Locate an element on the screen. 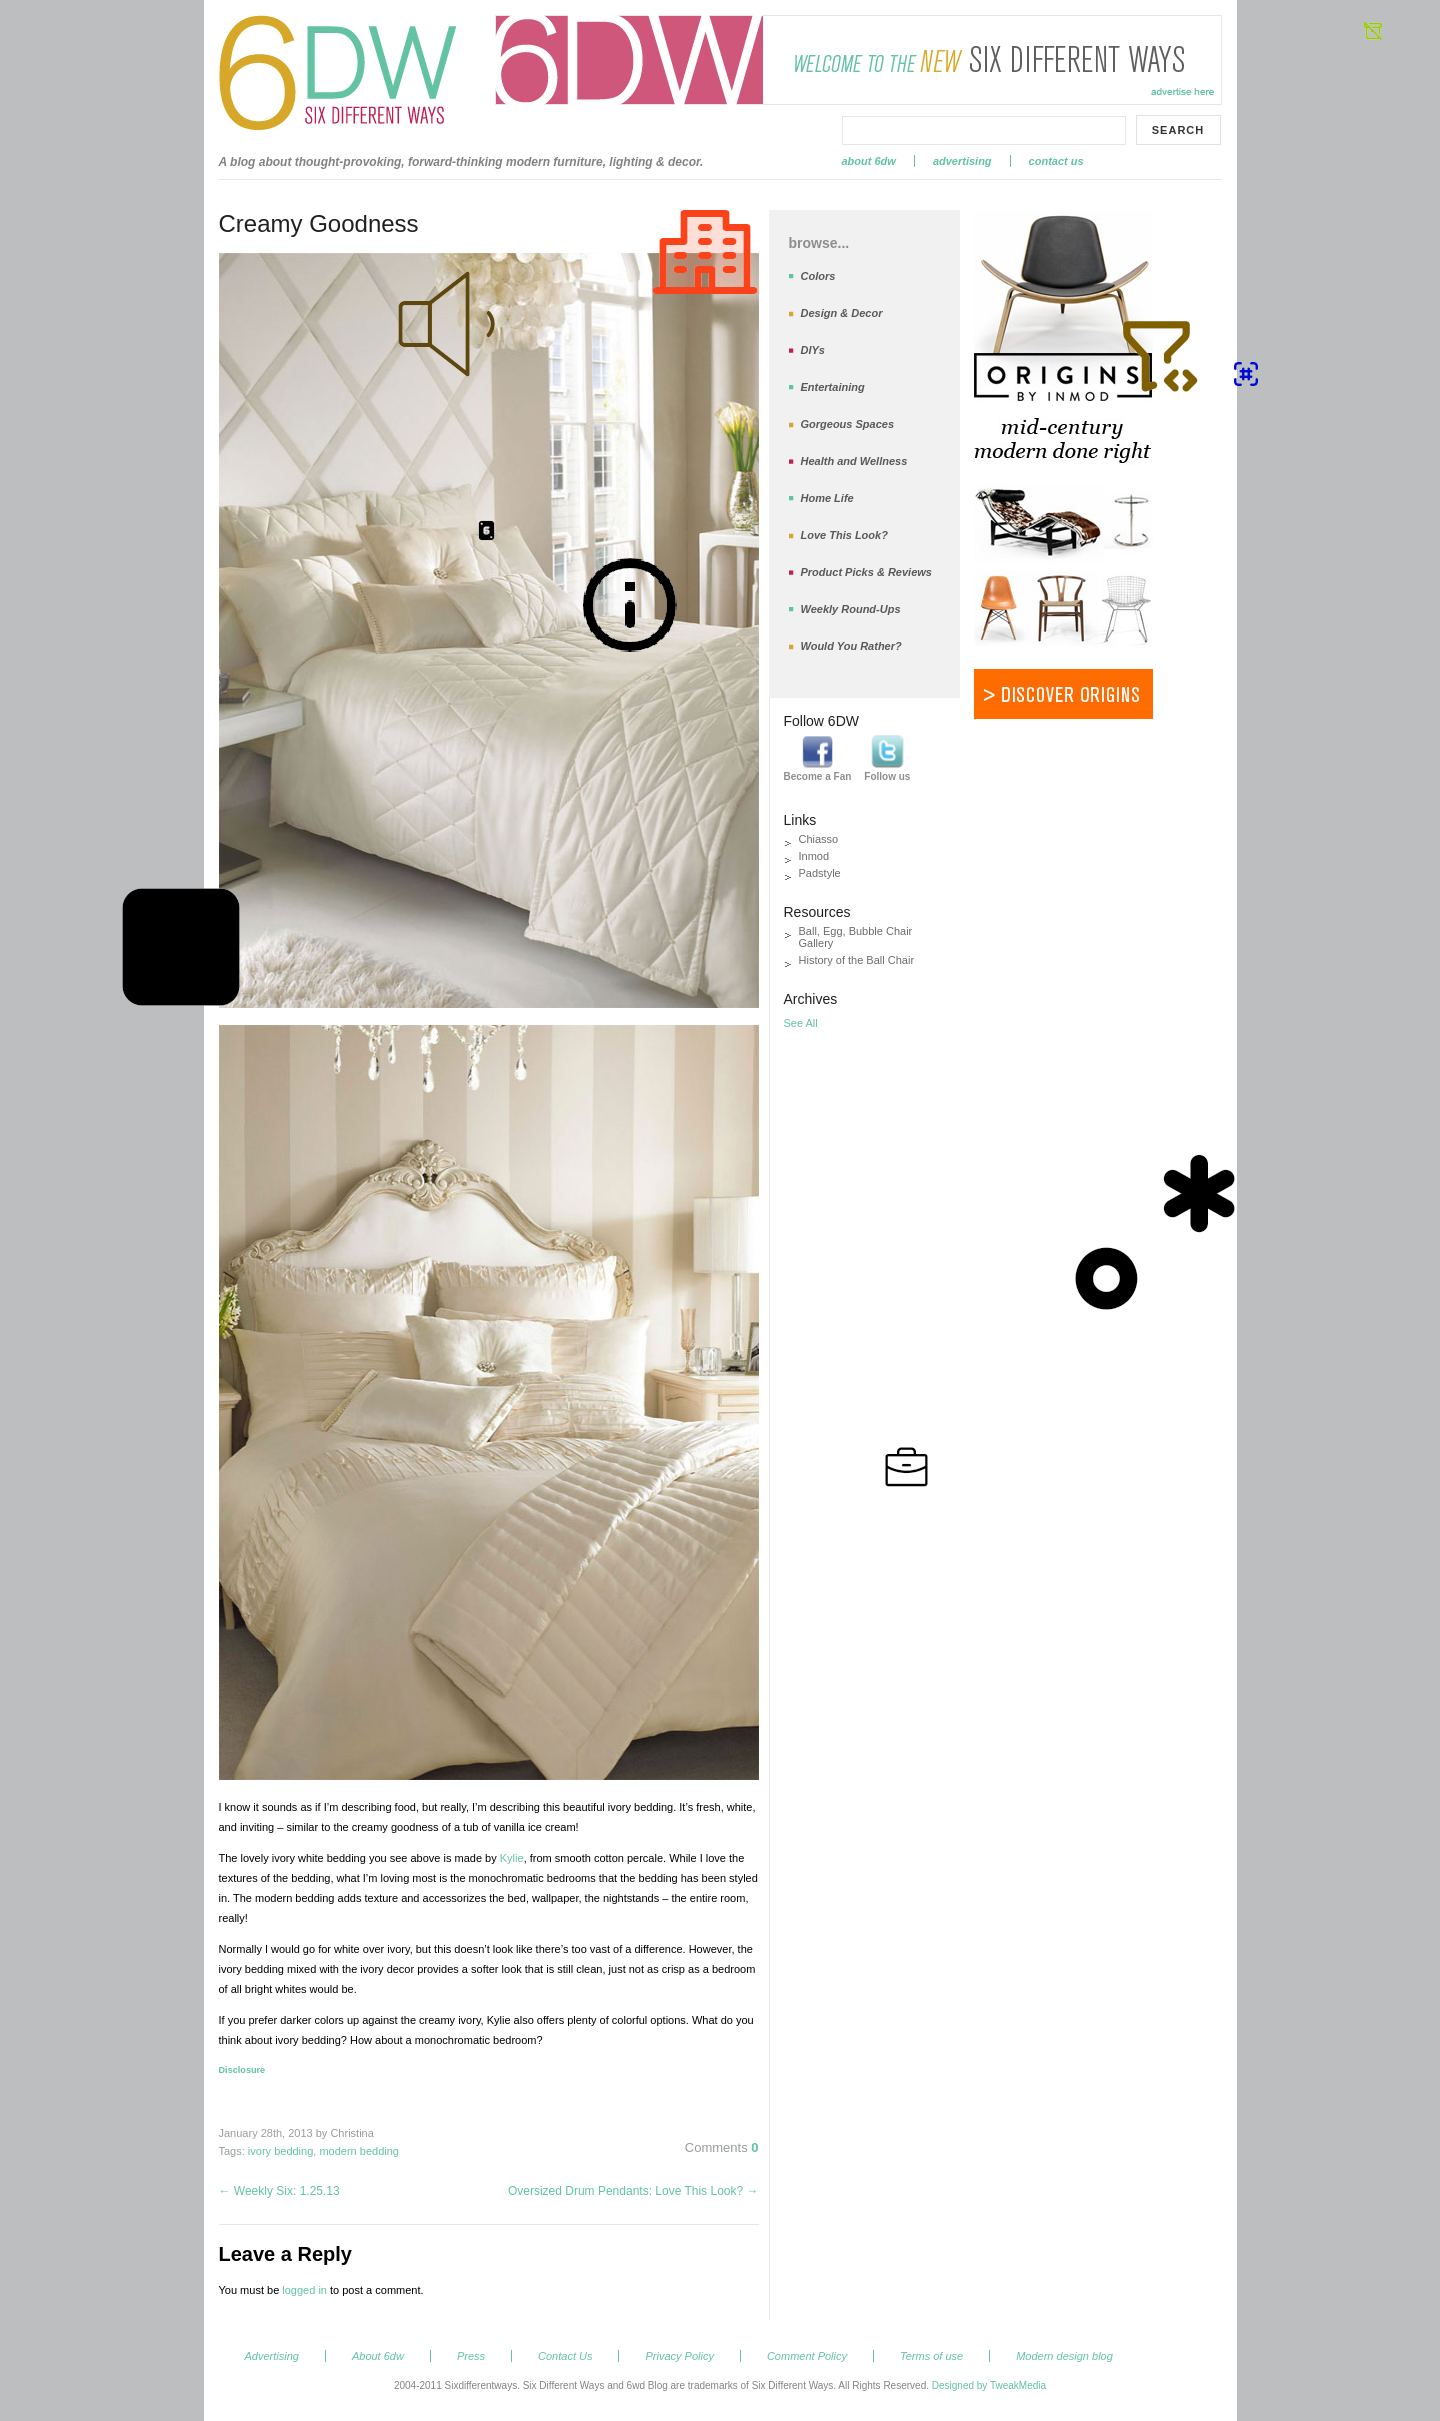 Image resolution: width=1440 pixels, height=2421 pixels. view more information or details is located at coordinates (630, 605).